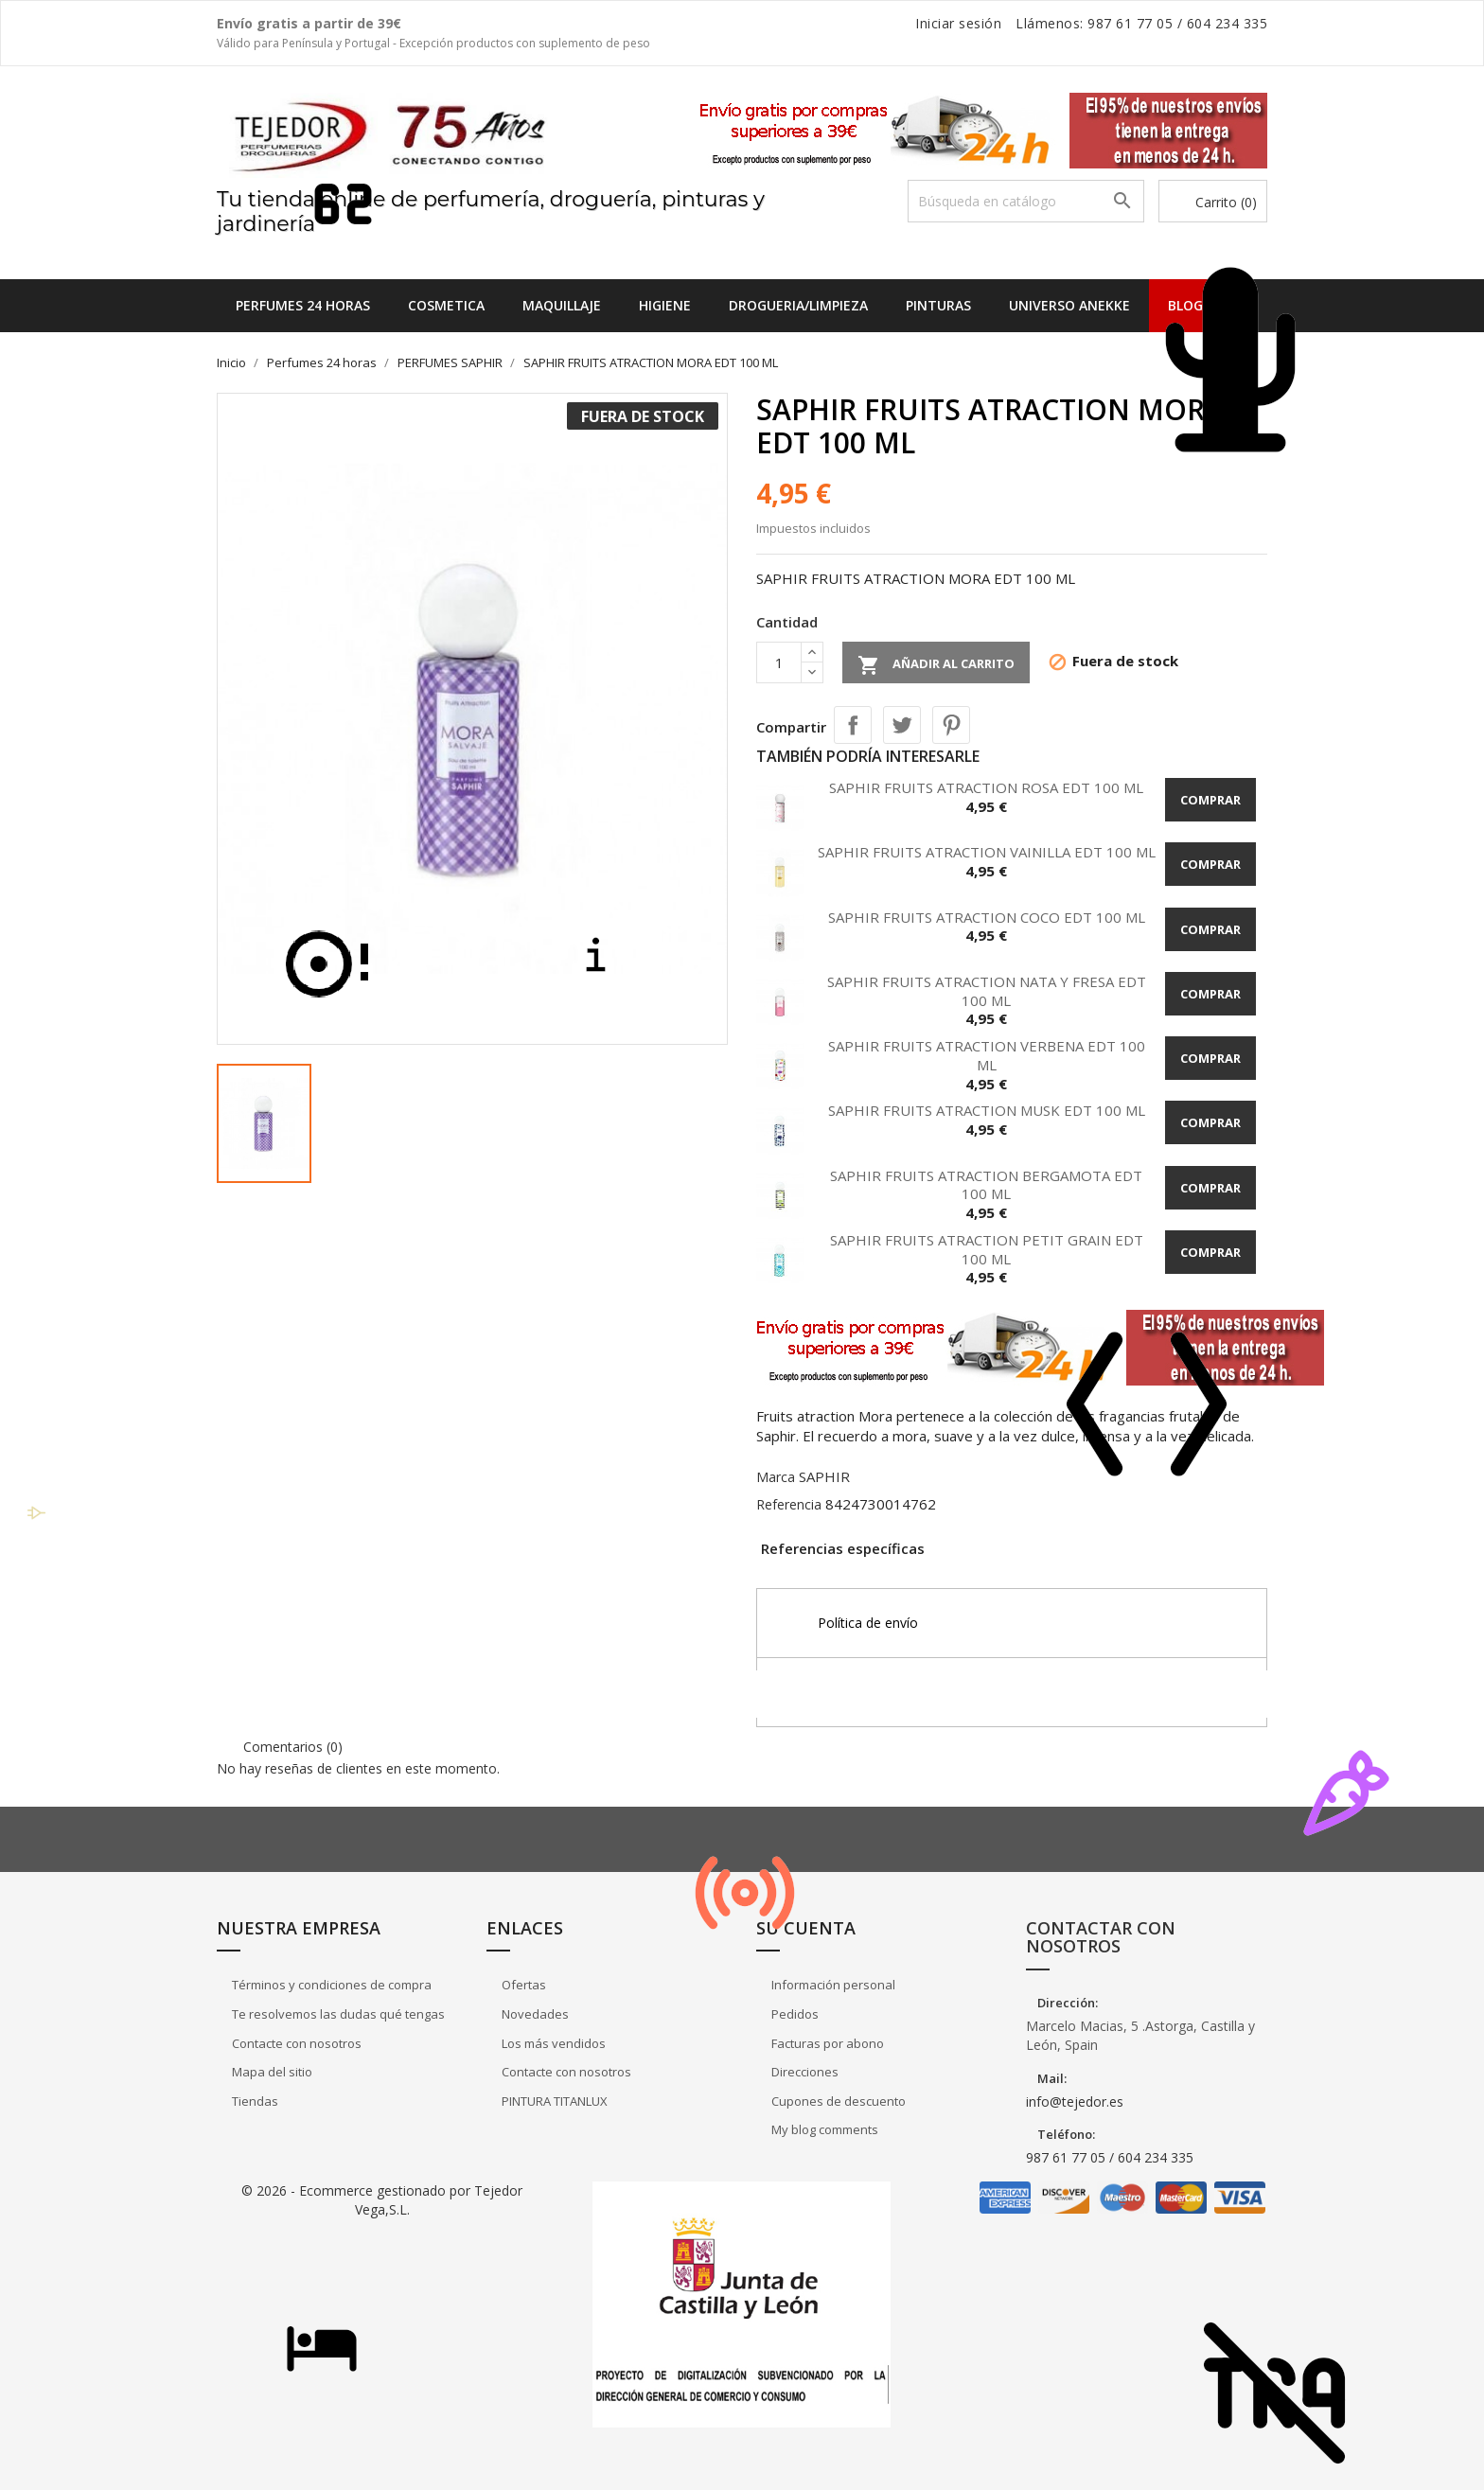 The height and width of the screenshot is (2490, 1484). I want to click on browse vegetable or produce category, so click(1344, 1794).